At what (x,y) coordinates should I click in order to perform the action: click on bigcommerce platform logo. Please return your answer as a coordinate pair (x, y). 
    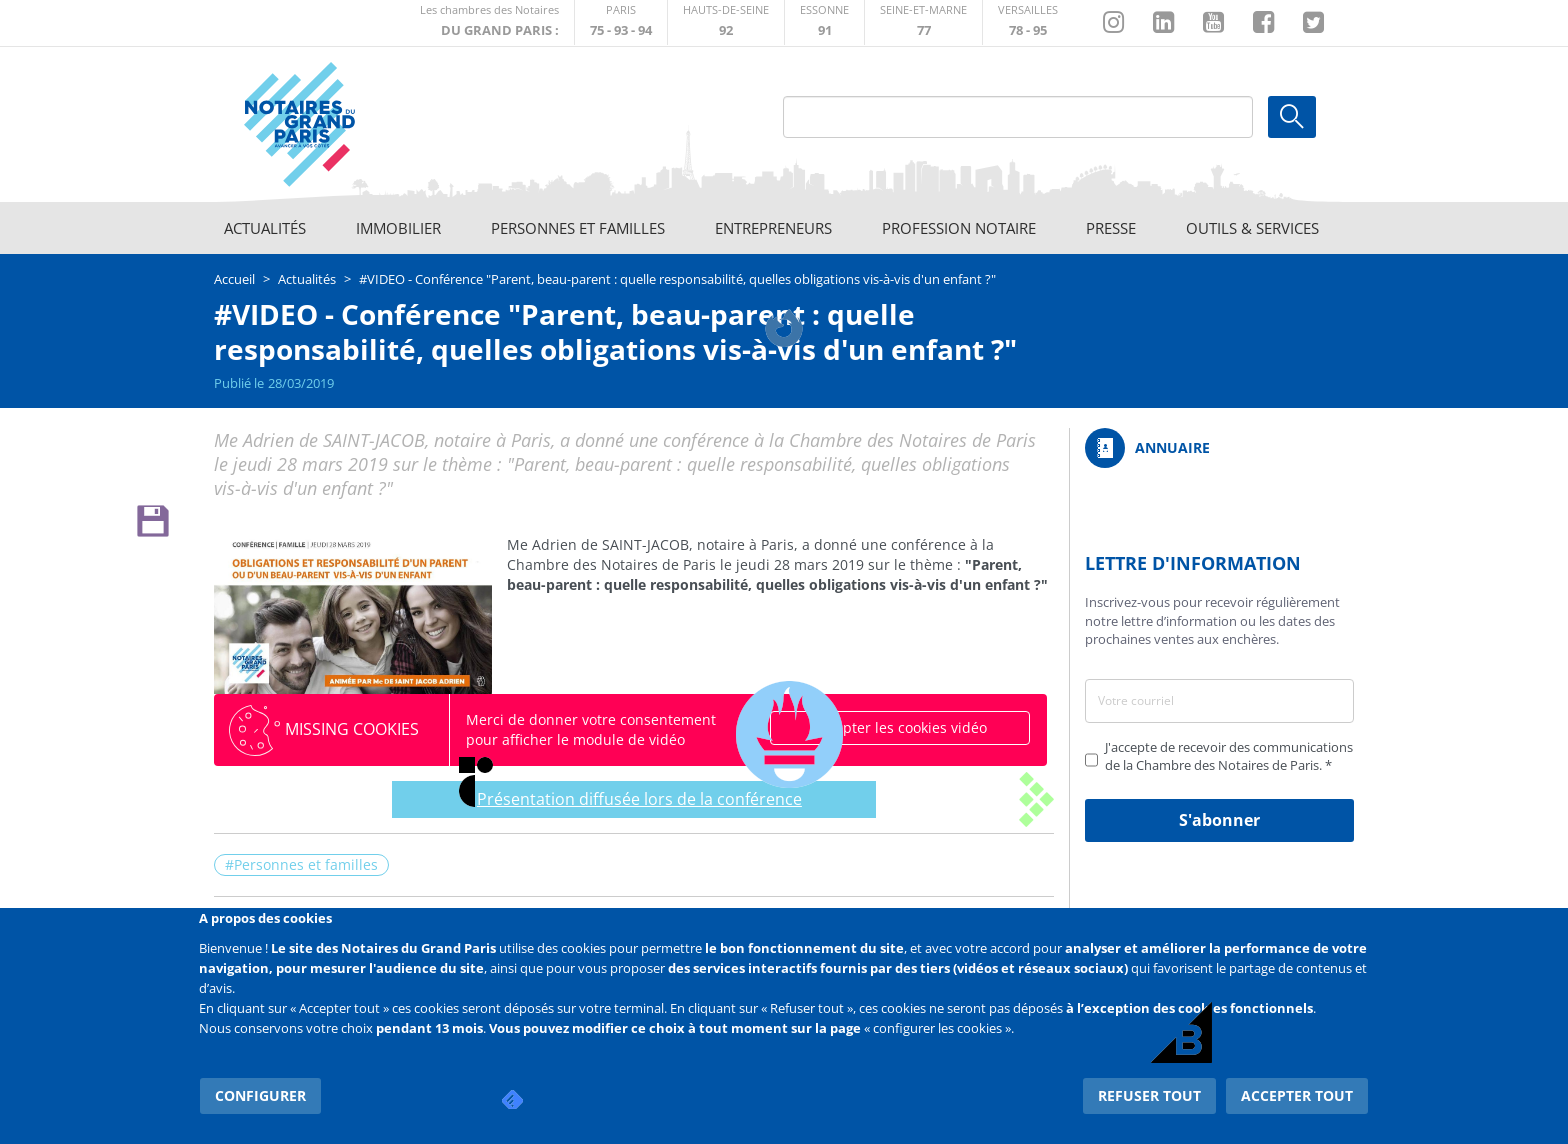
    Looking at the image, I should click on (1181, 1032).